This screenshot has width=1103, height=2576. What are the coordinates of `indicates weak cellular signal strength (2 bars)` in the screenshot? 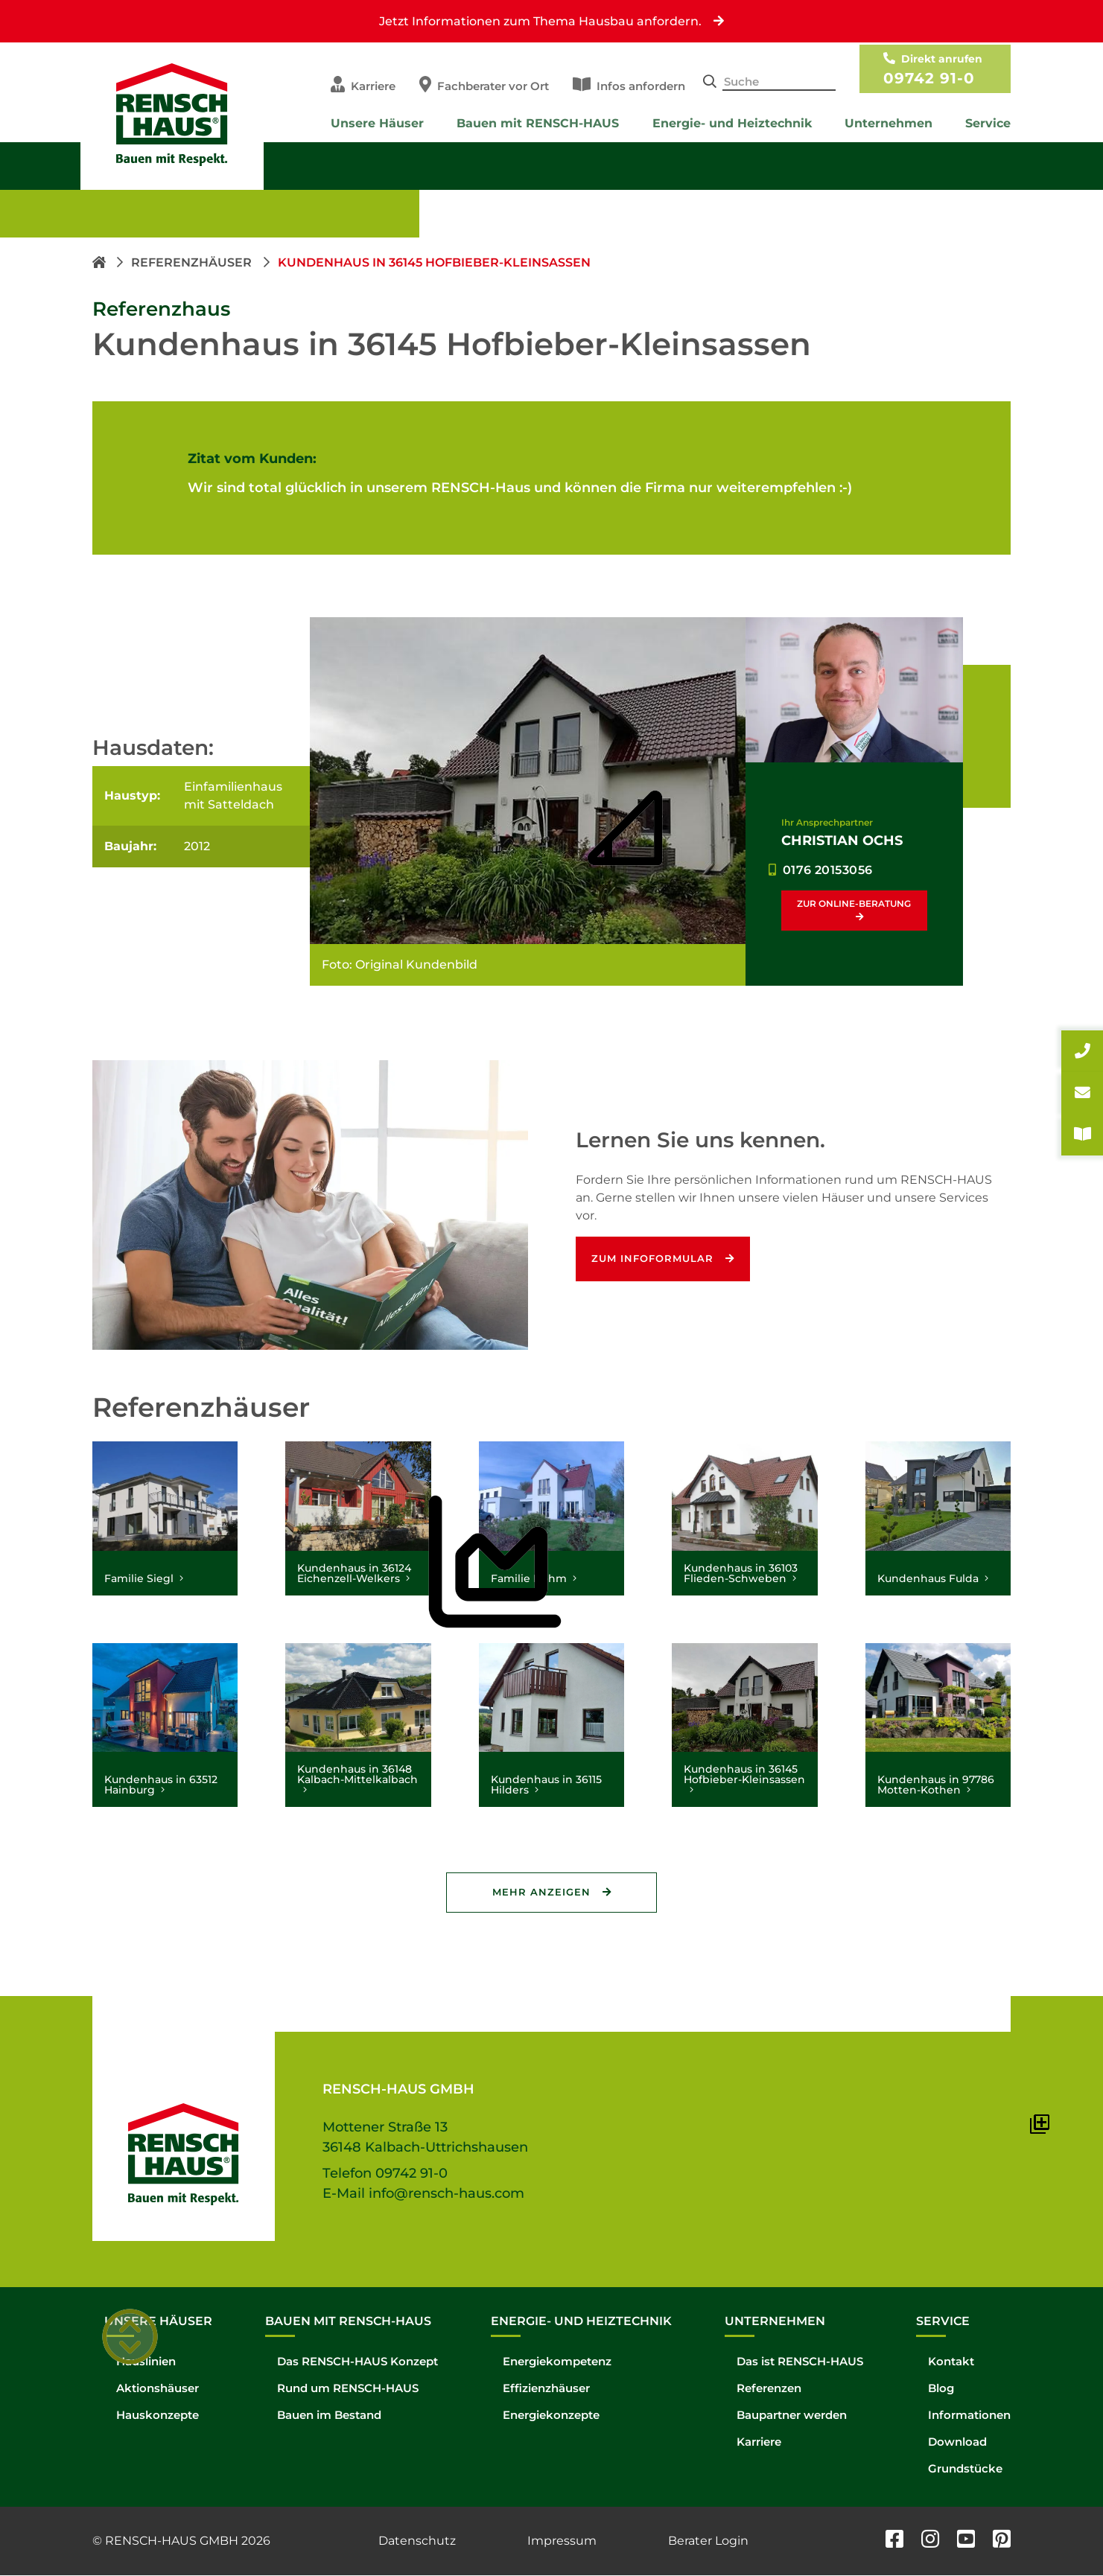 It's located at (625, 828).